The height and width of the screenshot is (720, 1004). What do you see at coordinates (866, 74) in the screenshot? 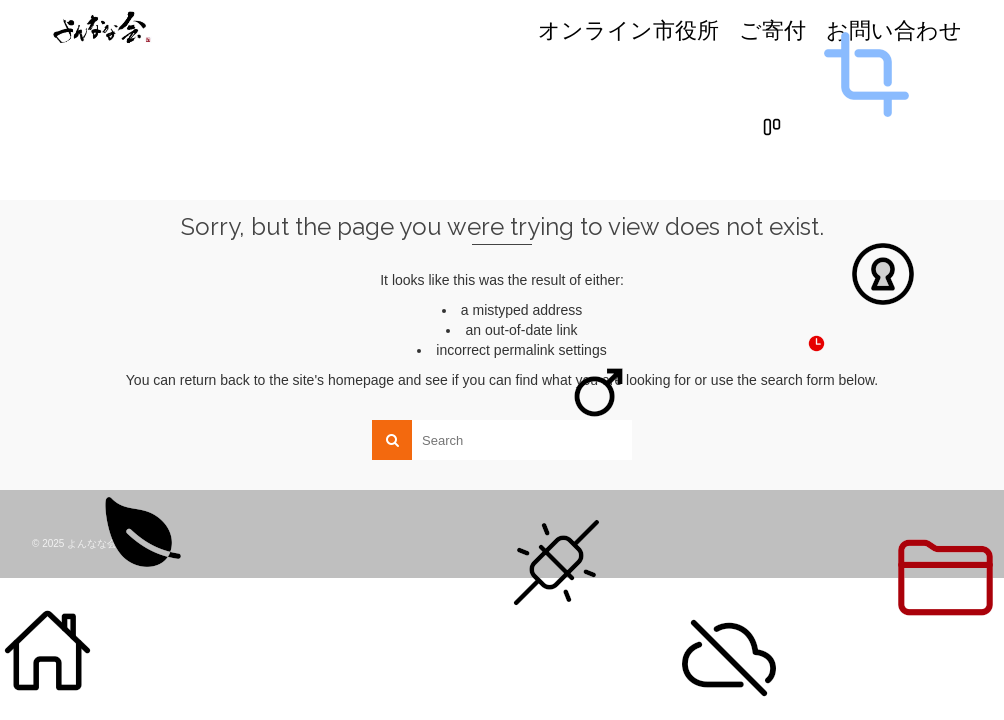
I see `crop an image or photo` at bounding box center [866, 74].